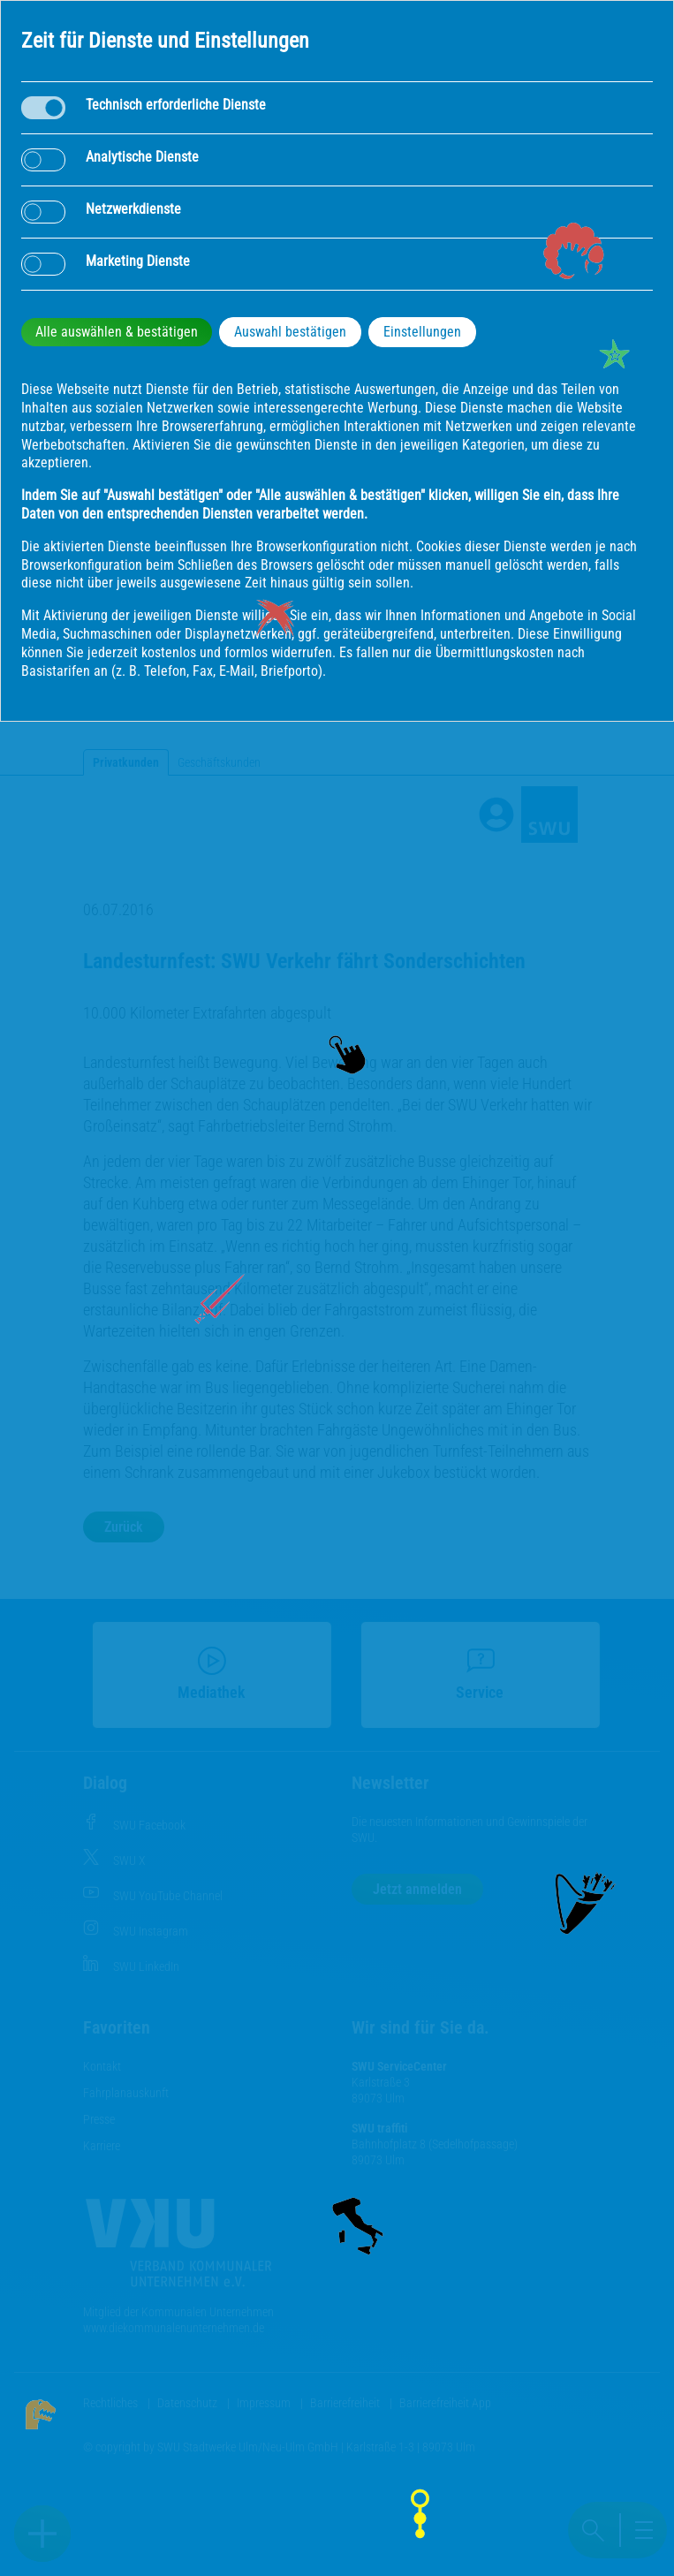 The image size is (674, 2576). I want to click on equip or access arrow ammunition, so click(586, 1903).